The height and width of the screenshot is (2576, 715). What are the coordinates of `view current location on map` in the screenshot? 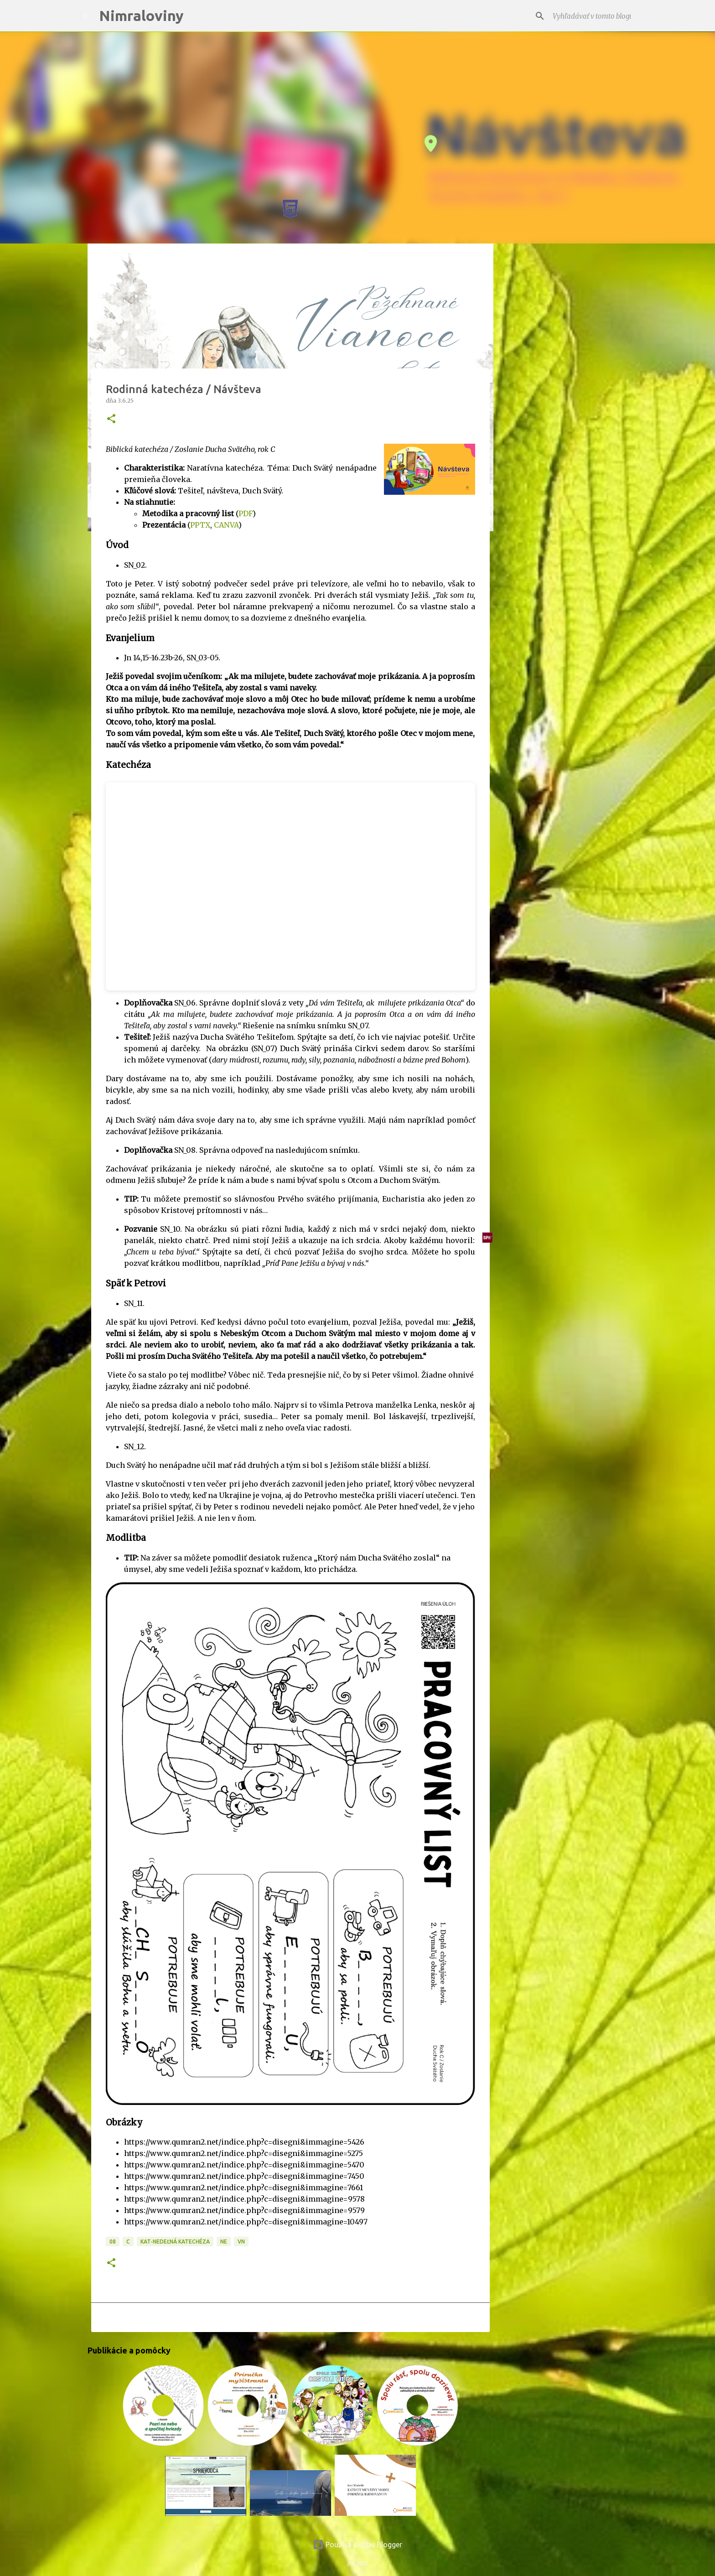 It's located at (430, 143).